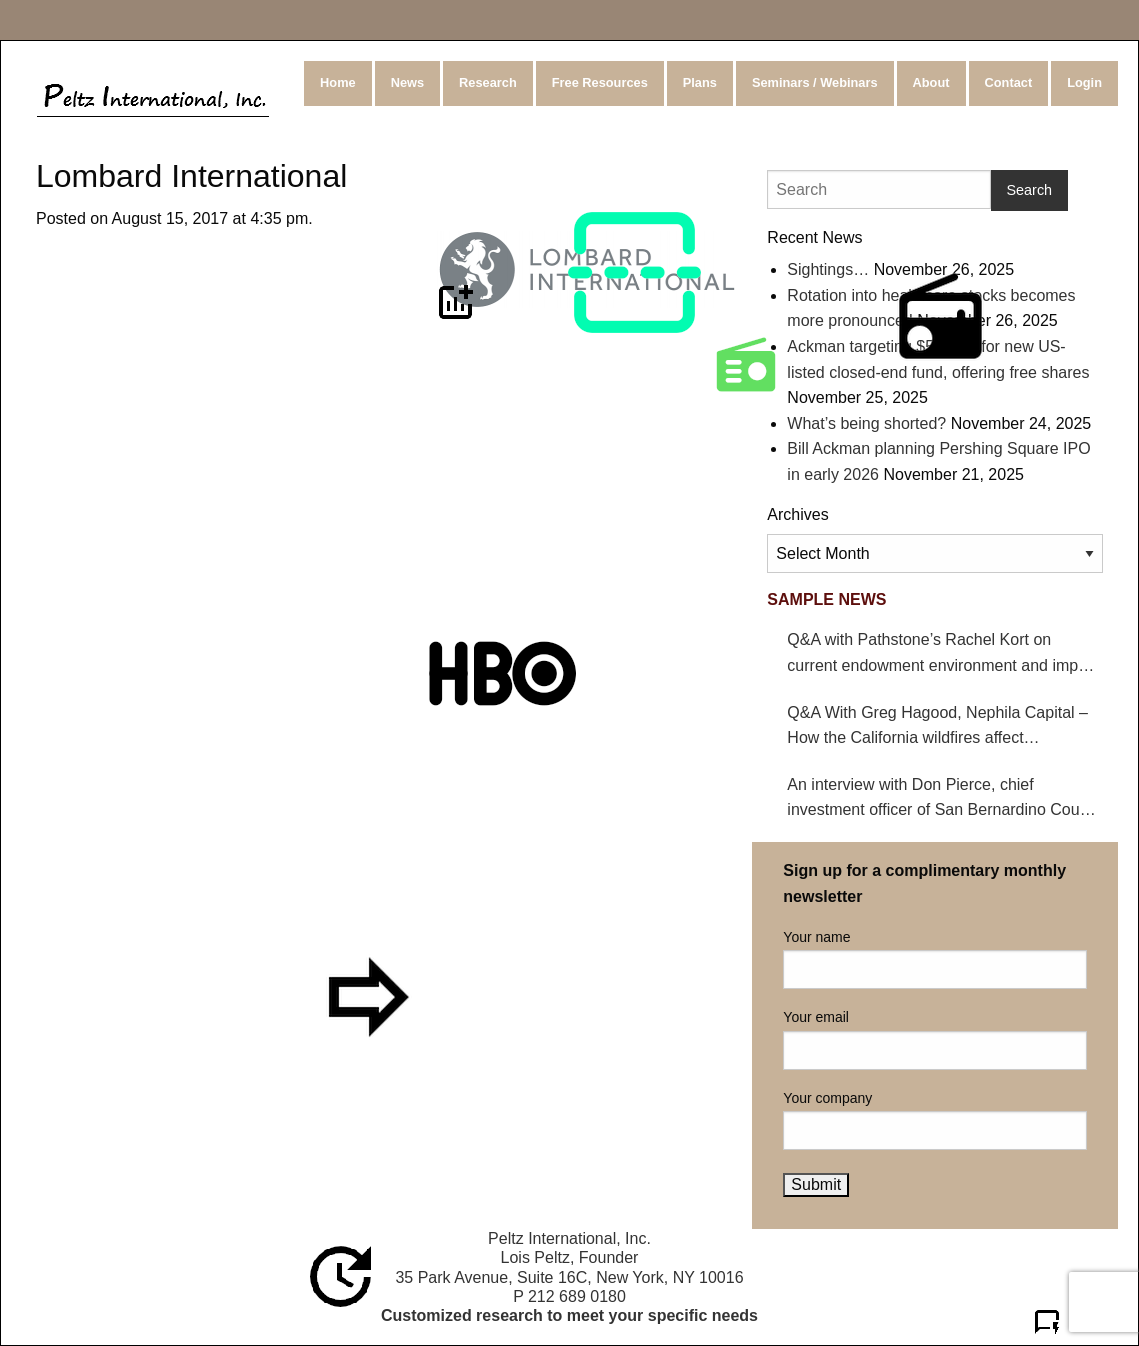  Describe the element at coordinates (499, 673) in the screenshot. I see `open the HBO streaming app` at that location.